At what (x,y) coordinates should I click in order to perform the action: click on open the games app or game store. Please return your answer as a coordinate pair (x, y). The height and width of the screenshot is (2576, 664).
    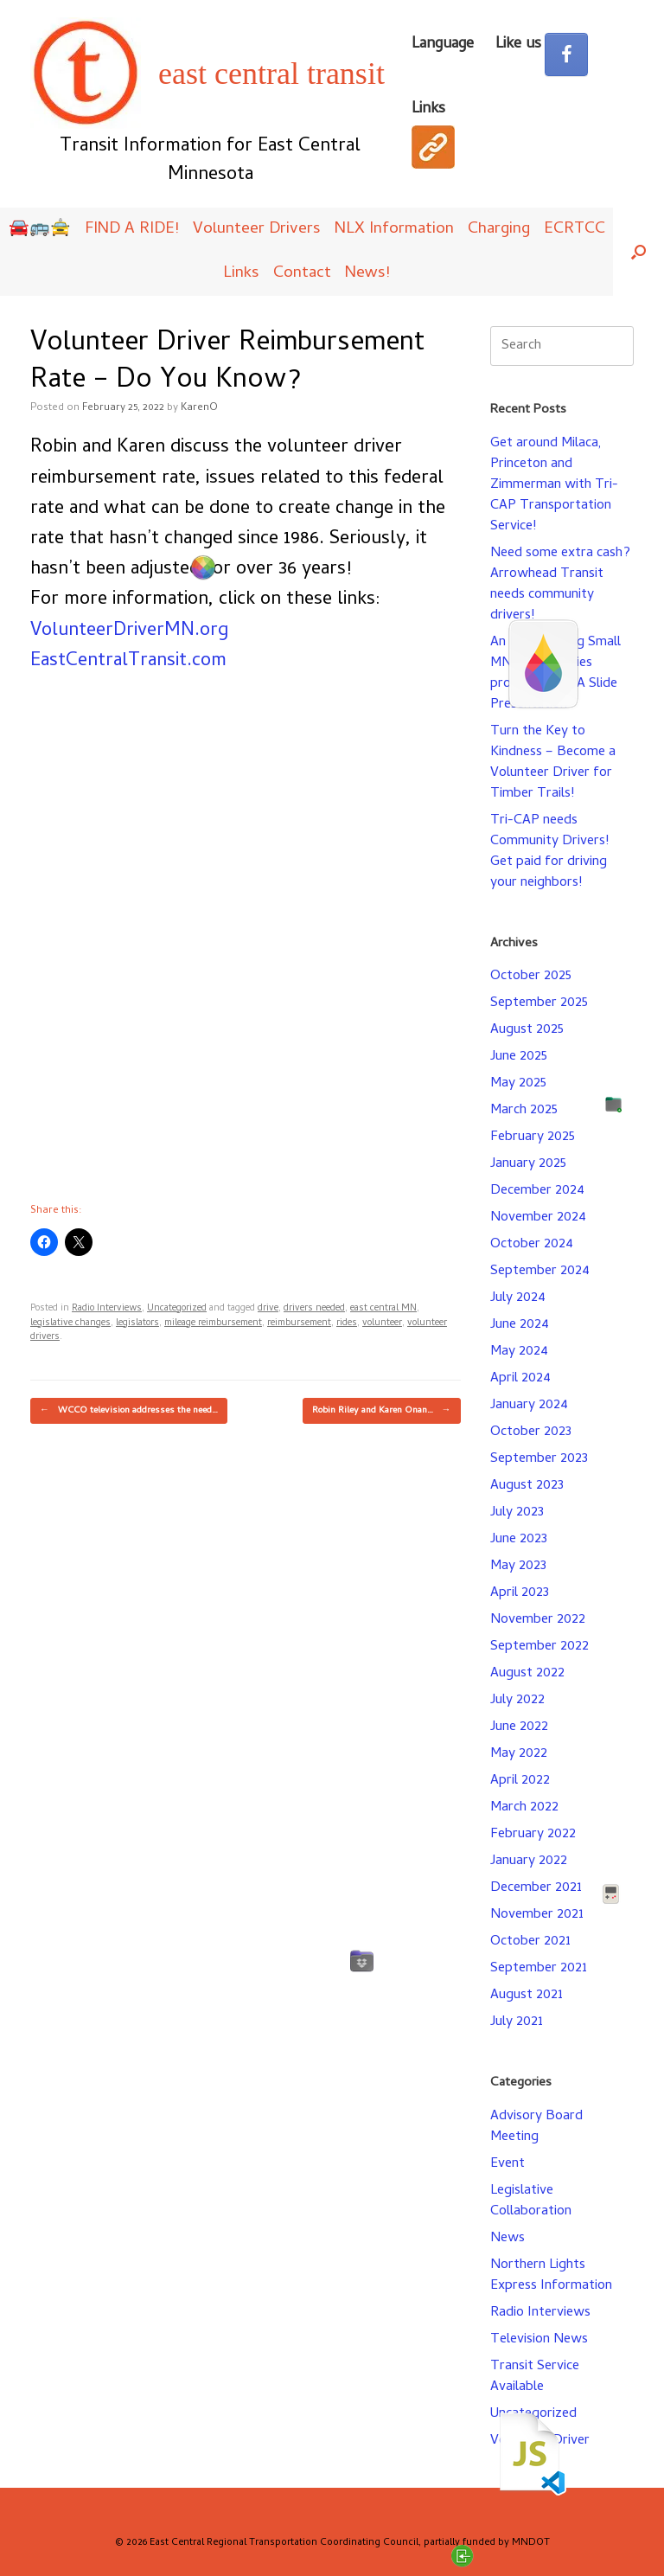
    Looking at the image, I should click on (610, 1894).